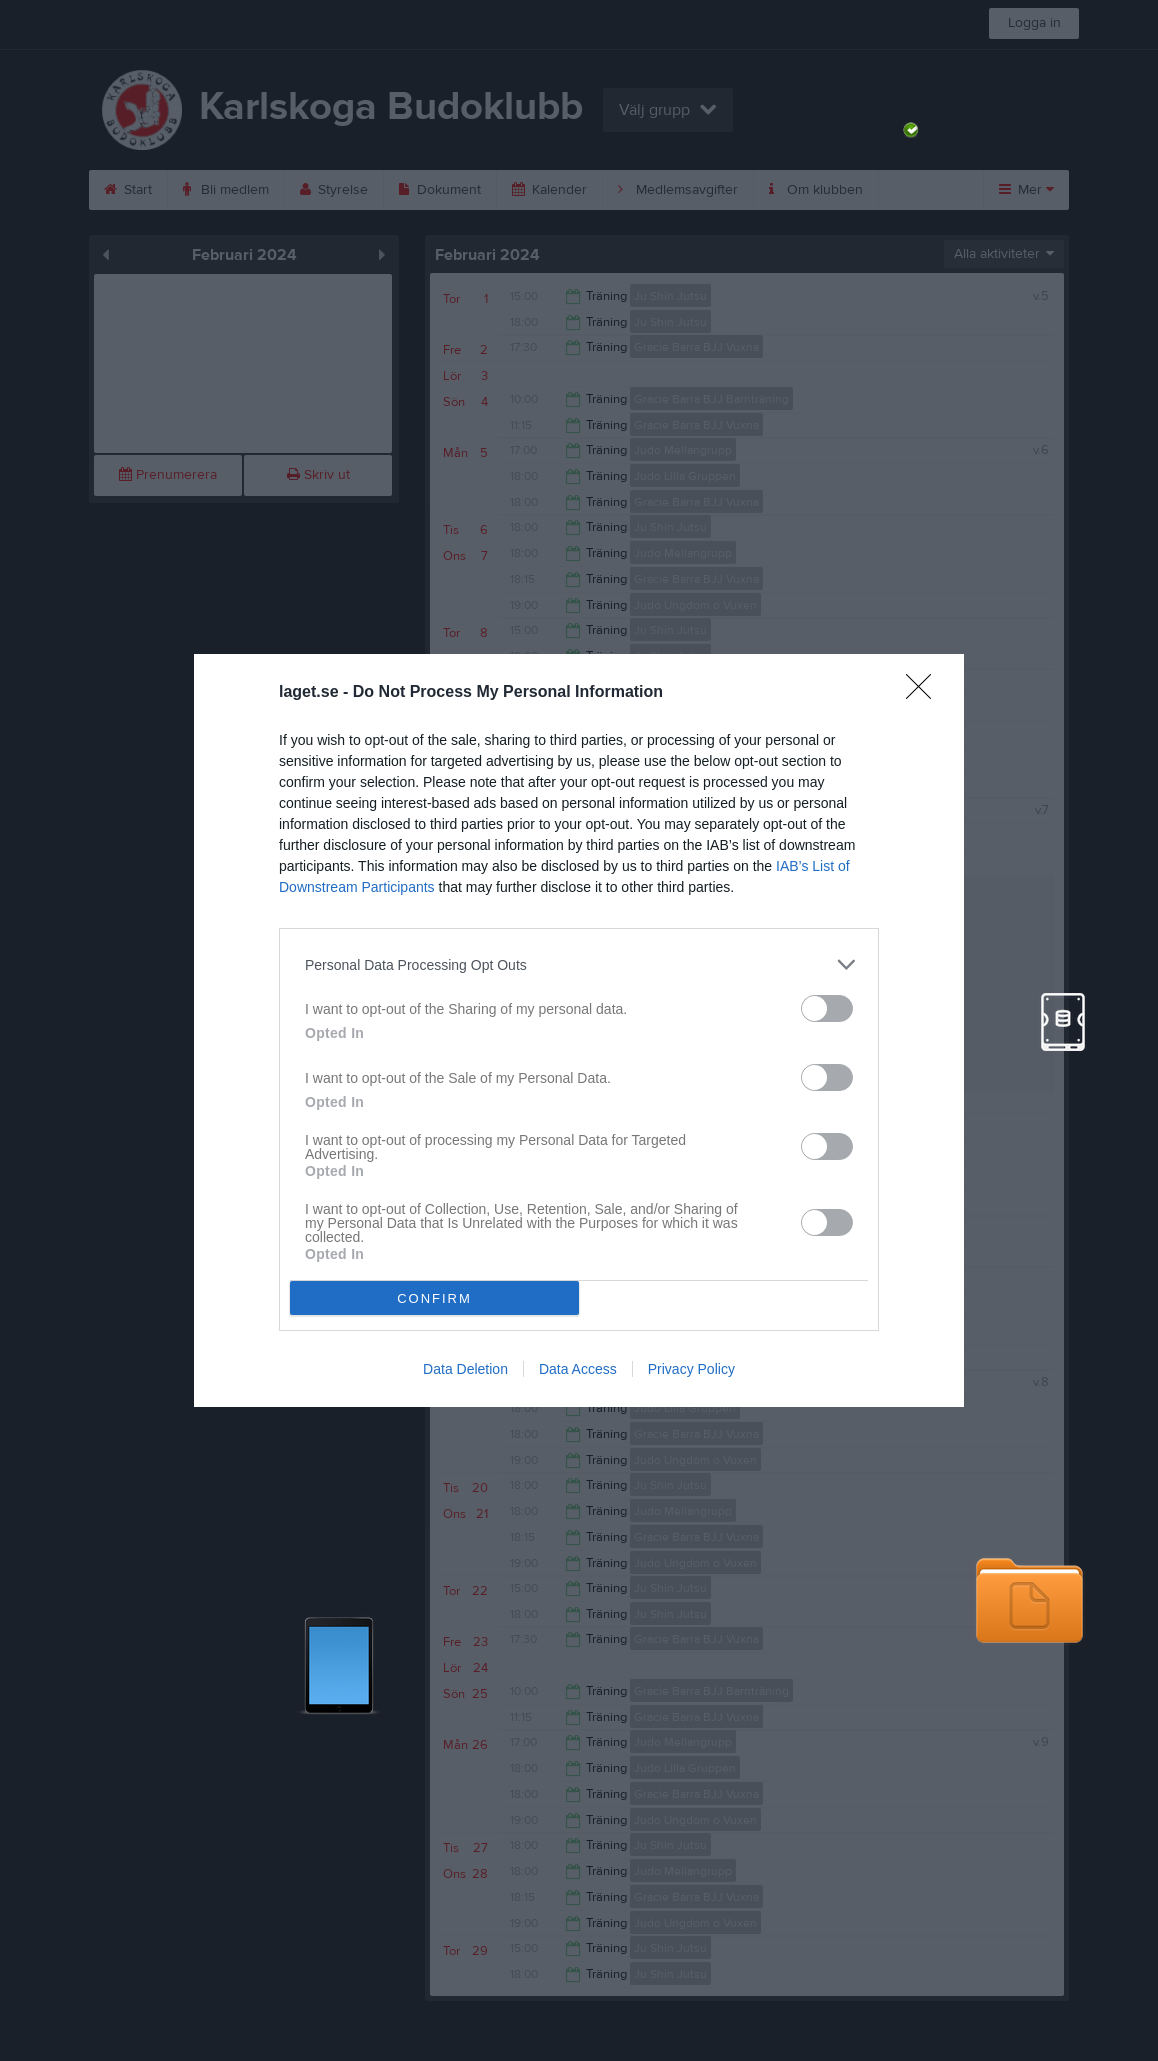 Image resolution: width=1158 pixels, height=2061 pixels. Describe the element at coordinates (911, 130) in the screenshot. I see `indicates a default or selected item` at that location.